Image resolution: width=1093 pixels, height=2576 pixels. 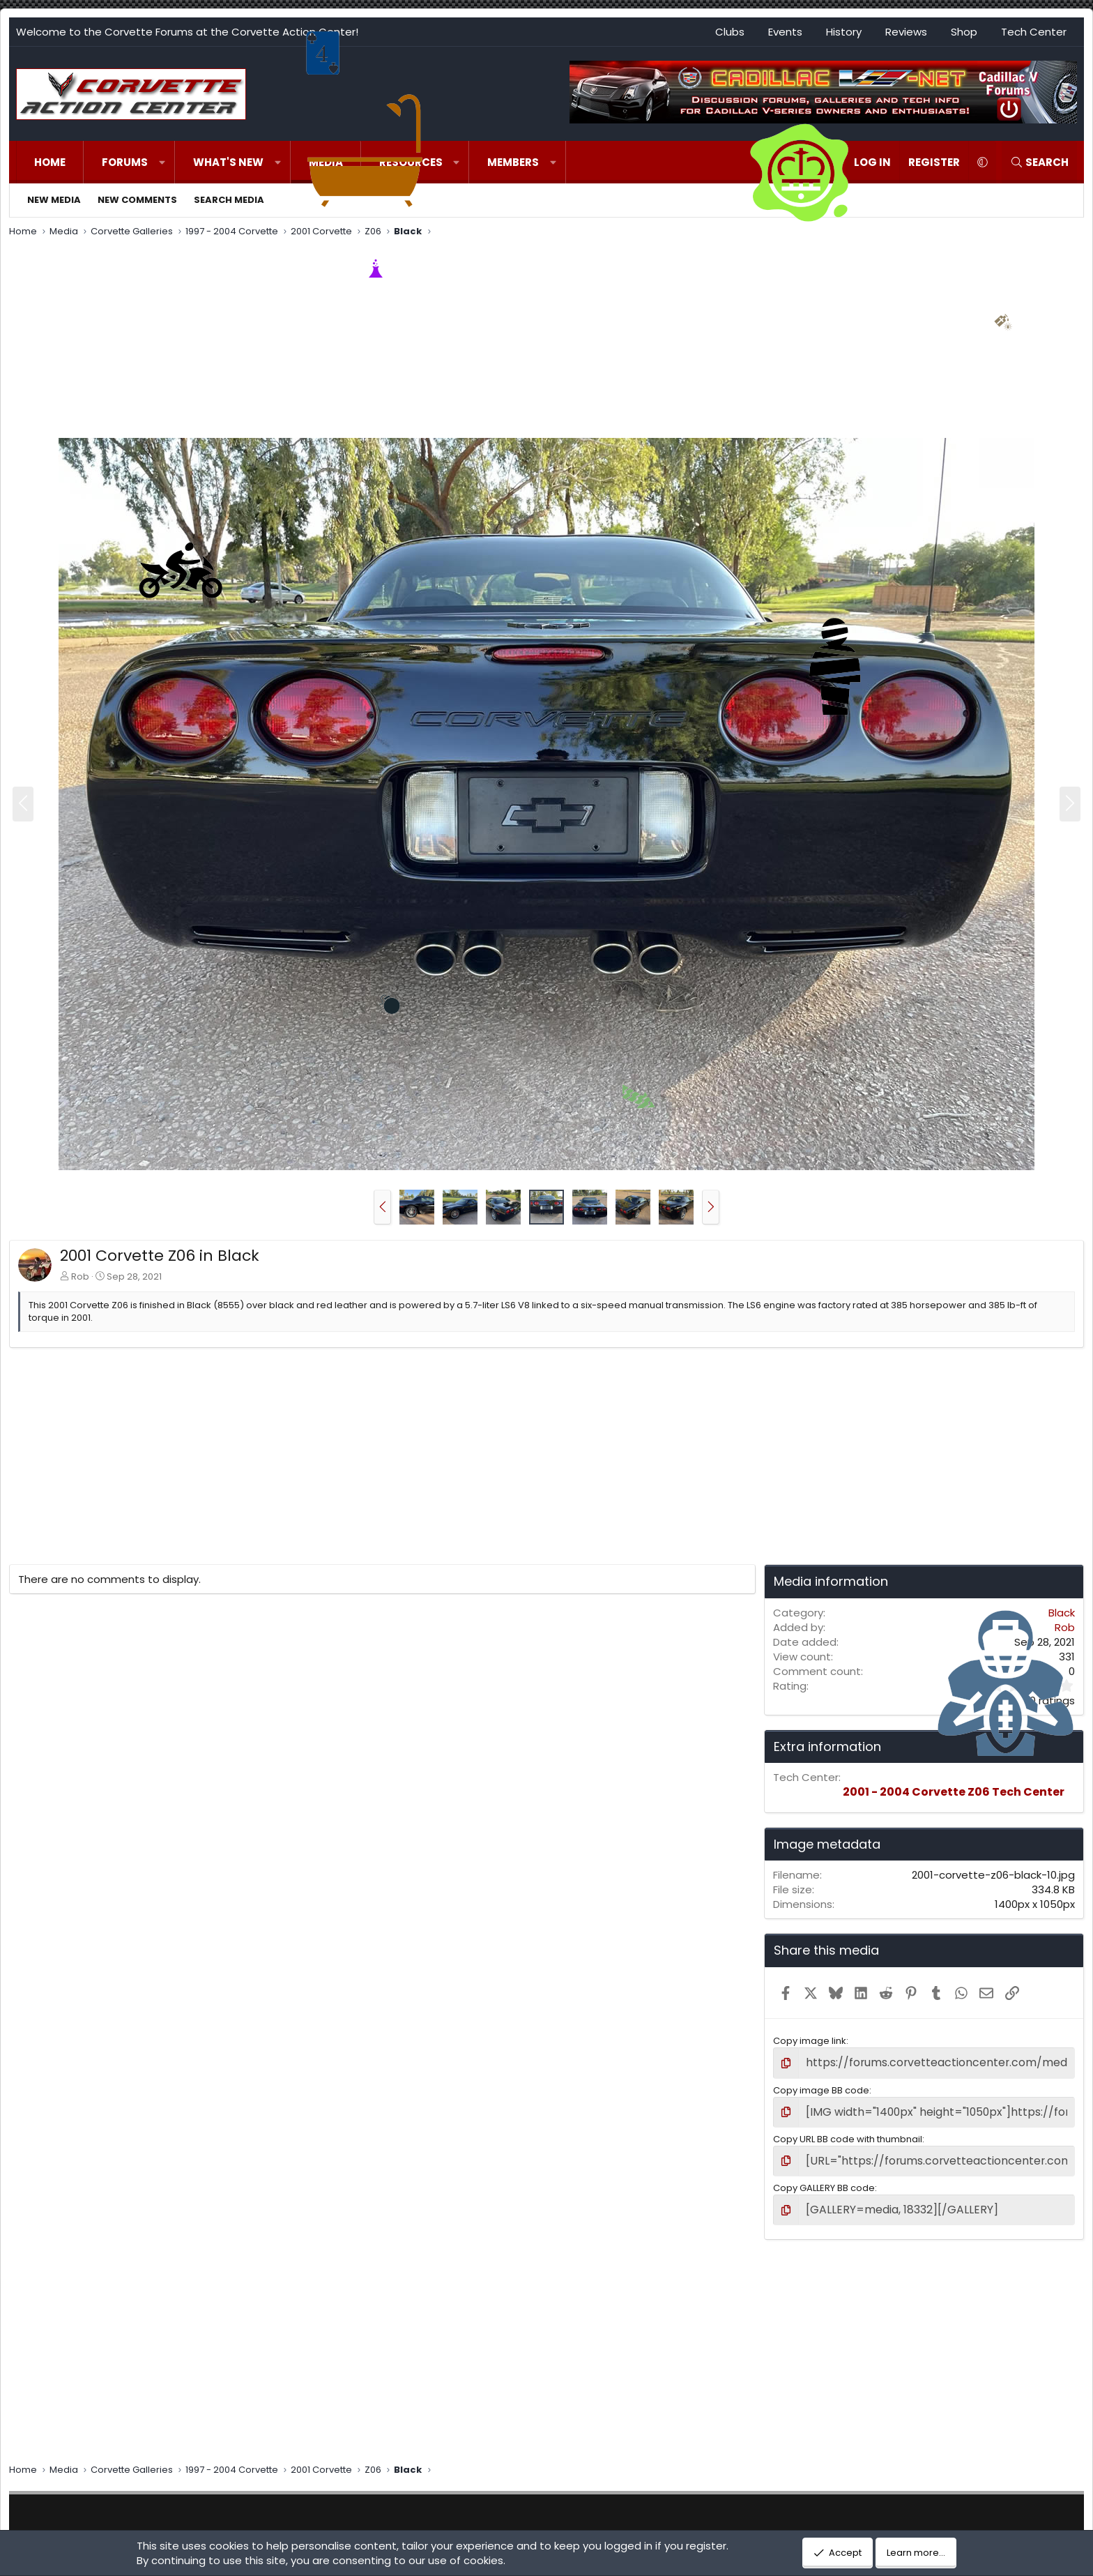 What do you see at coordinates (365, 149) in the screenshot?
I see `indicates bathroom or bathing facilities` at bounding box center [365, 149].